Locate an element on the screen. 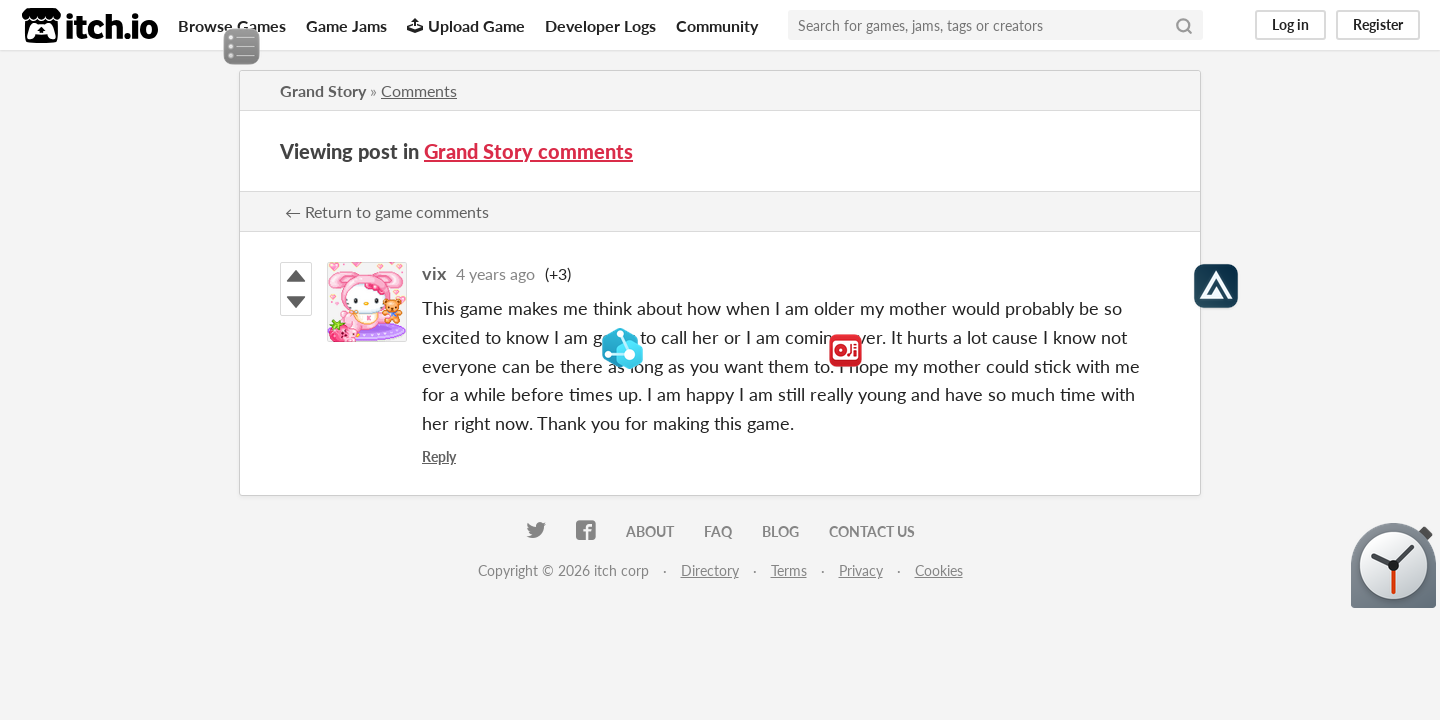 This screenshot has height=720, width=1440. open the reminders app is located at coordinates (241, 46).